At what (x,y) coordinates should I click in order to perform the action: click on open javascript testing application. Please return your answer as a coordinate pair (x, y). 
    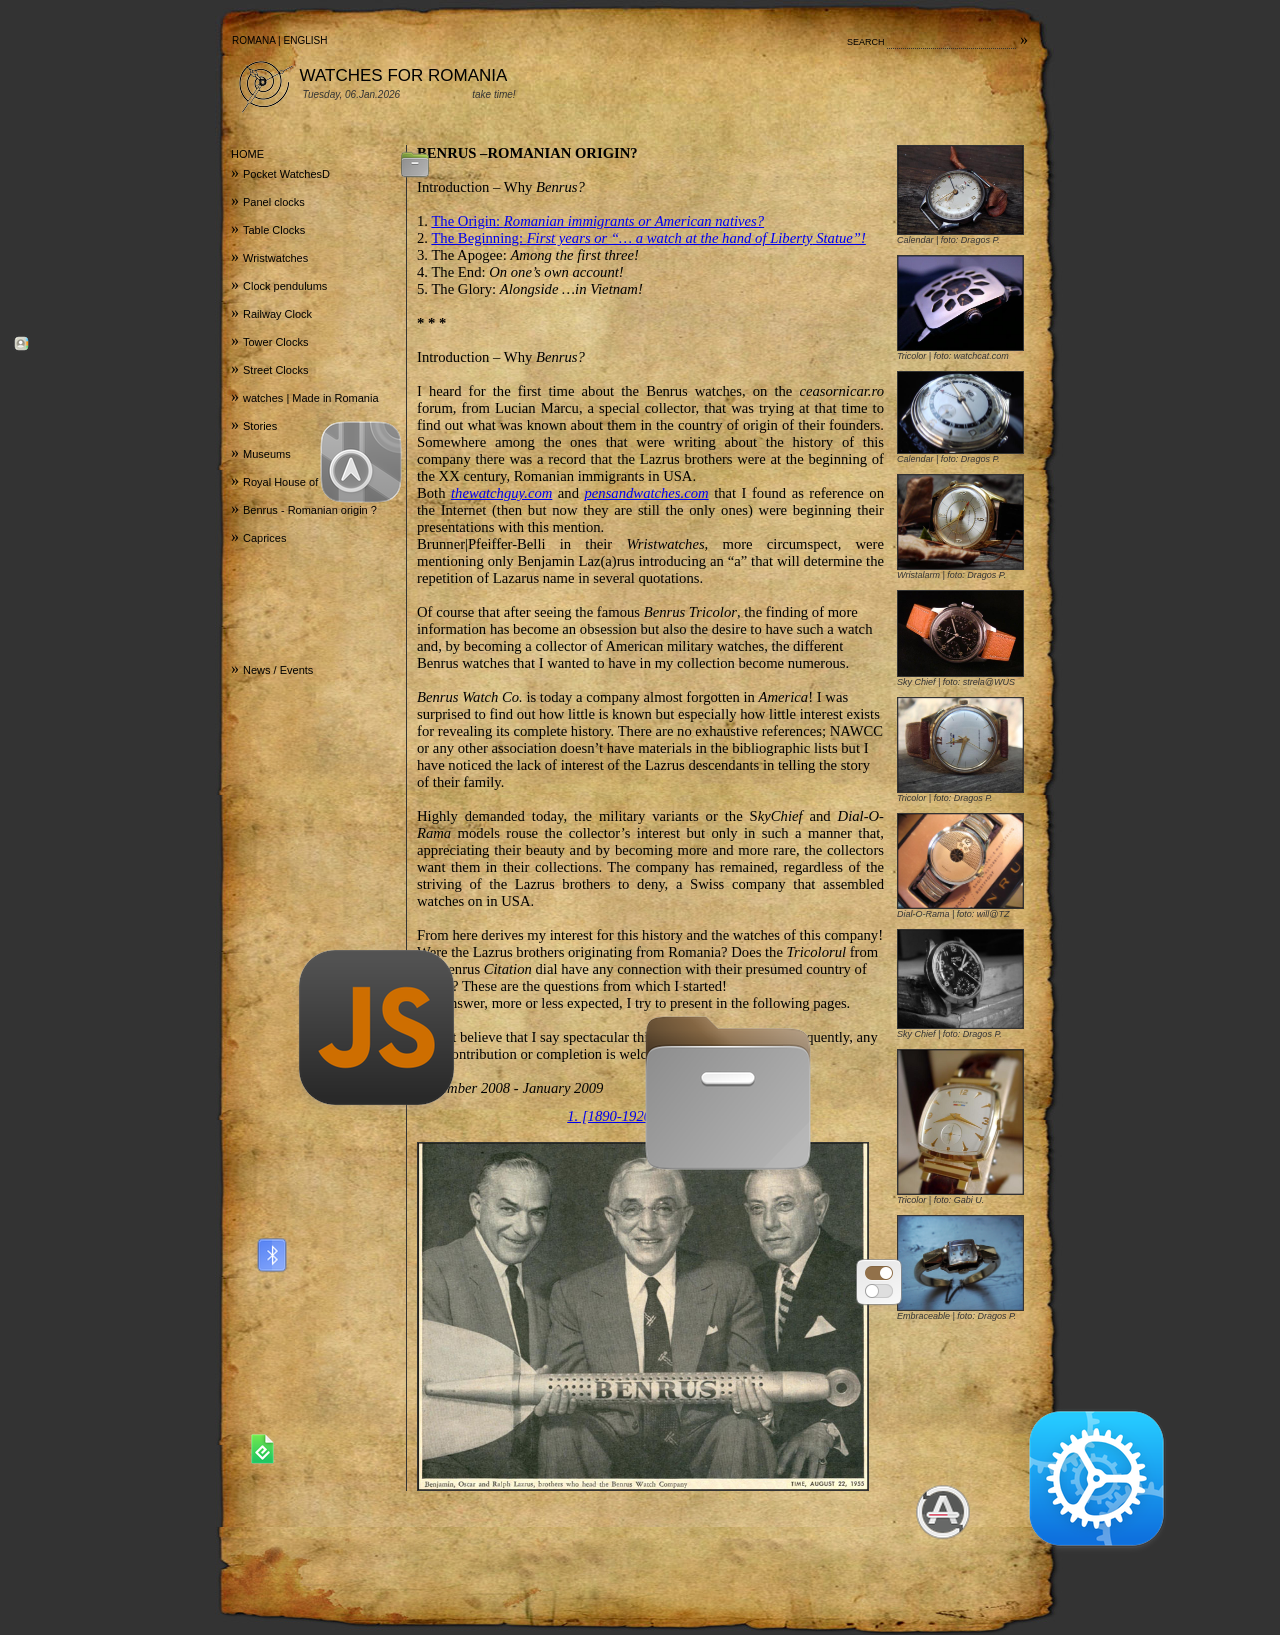
    Looking at the image, I should click on (376, 1027).